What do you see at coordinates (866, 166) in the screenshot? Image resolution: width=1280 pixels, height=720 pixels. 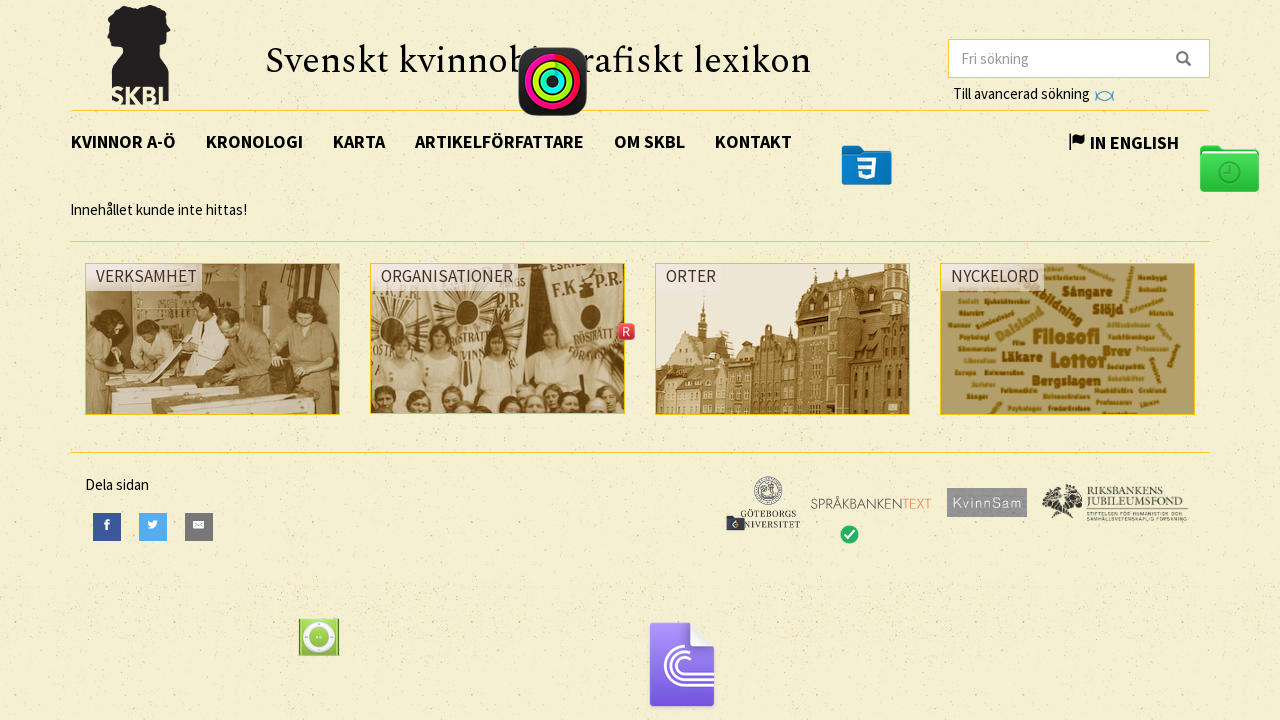 I see `open CSS files folder` at bounding box center [866, 166].